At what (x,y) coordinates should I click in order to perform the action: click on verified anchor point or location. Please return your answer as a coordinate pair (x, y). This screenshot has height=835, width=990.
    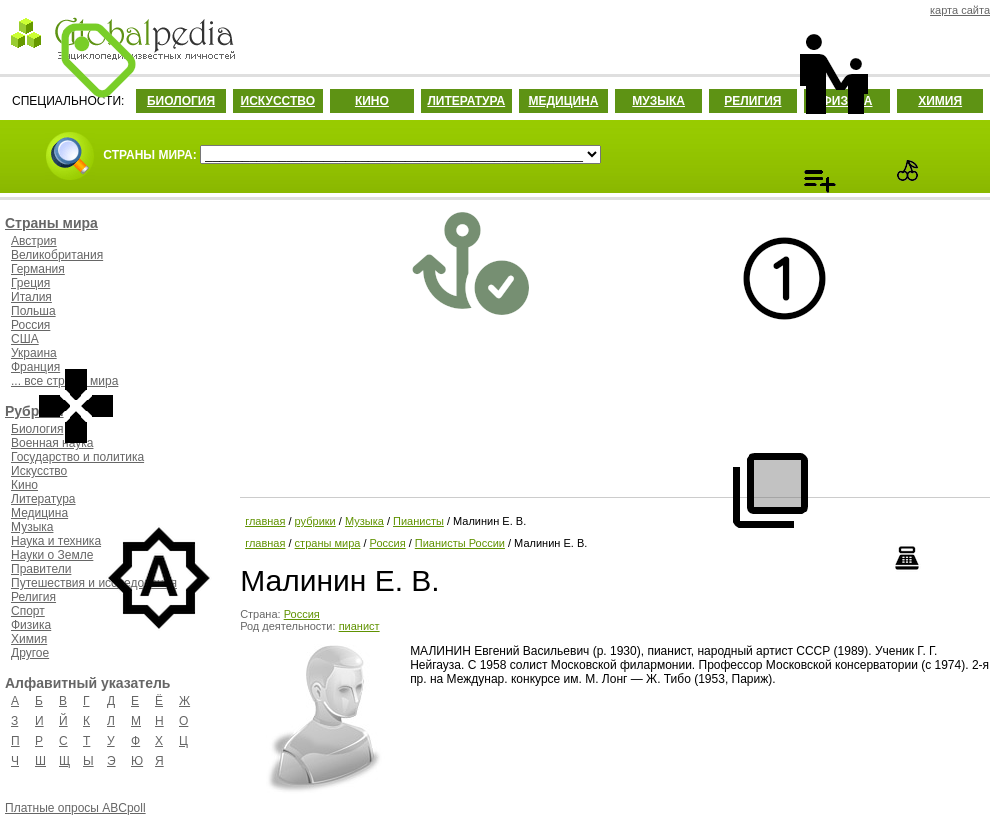
    Looking at the image, I should click on (468, 260).